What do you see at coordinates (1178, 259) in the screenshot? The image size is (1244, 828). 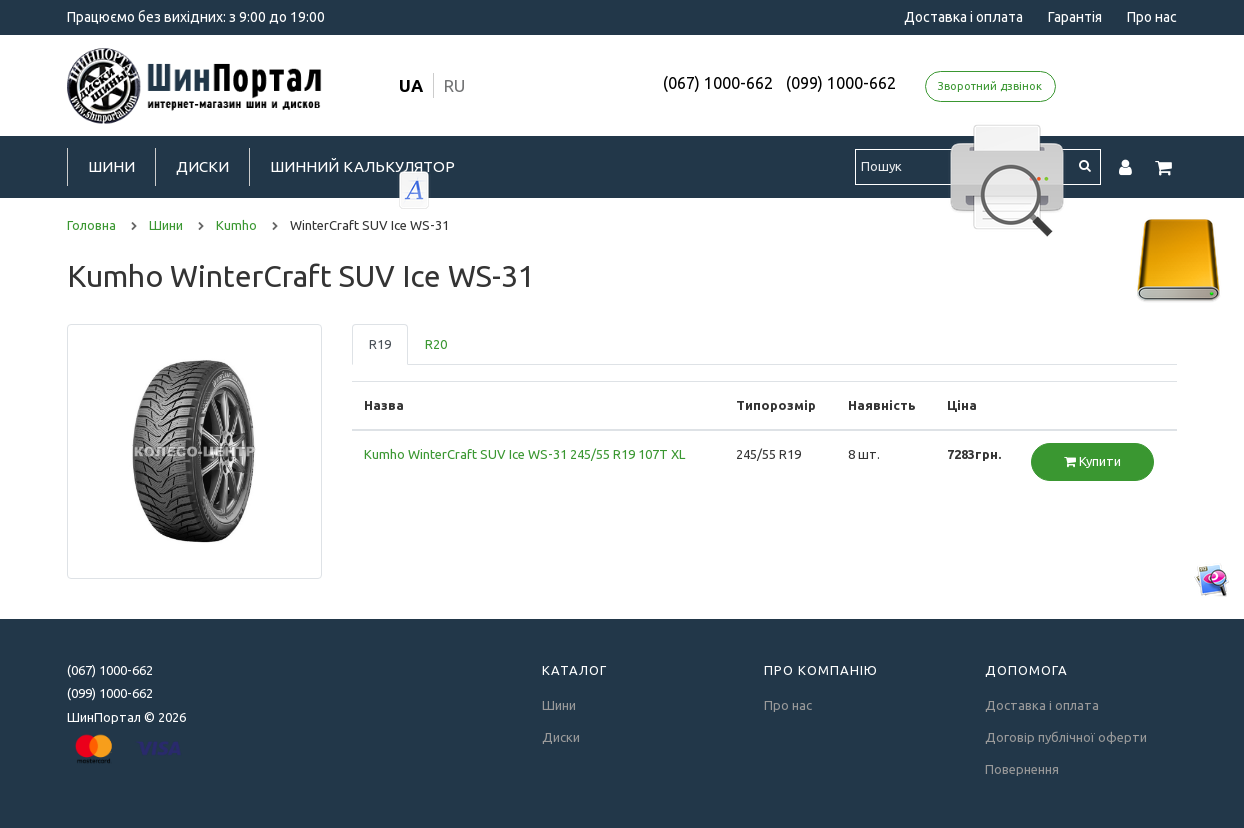 I see `access external USB hard drive` at bounding box center [1178, 259].